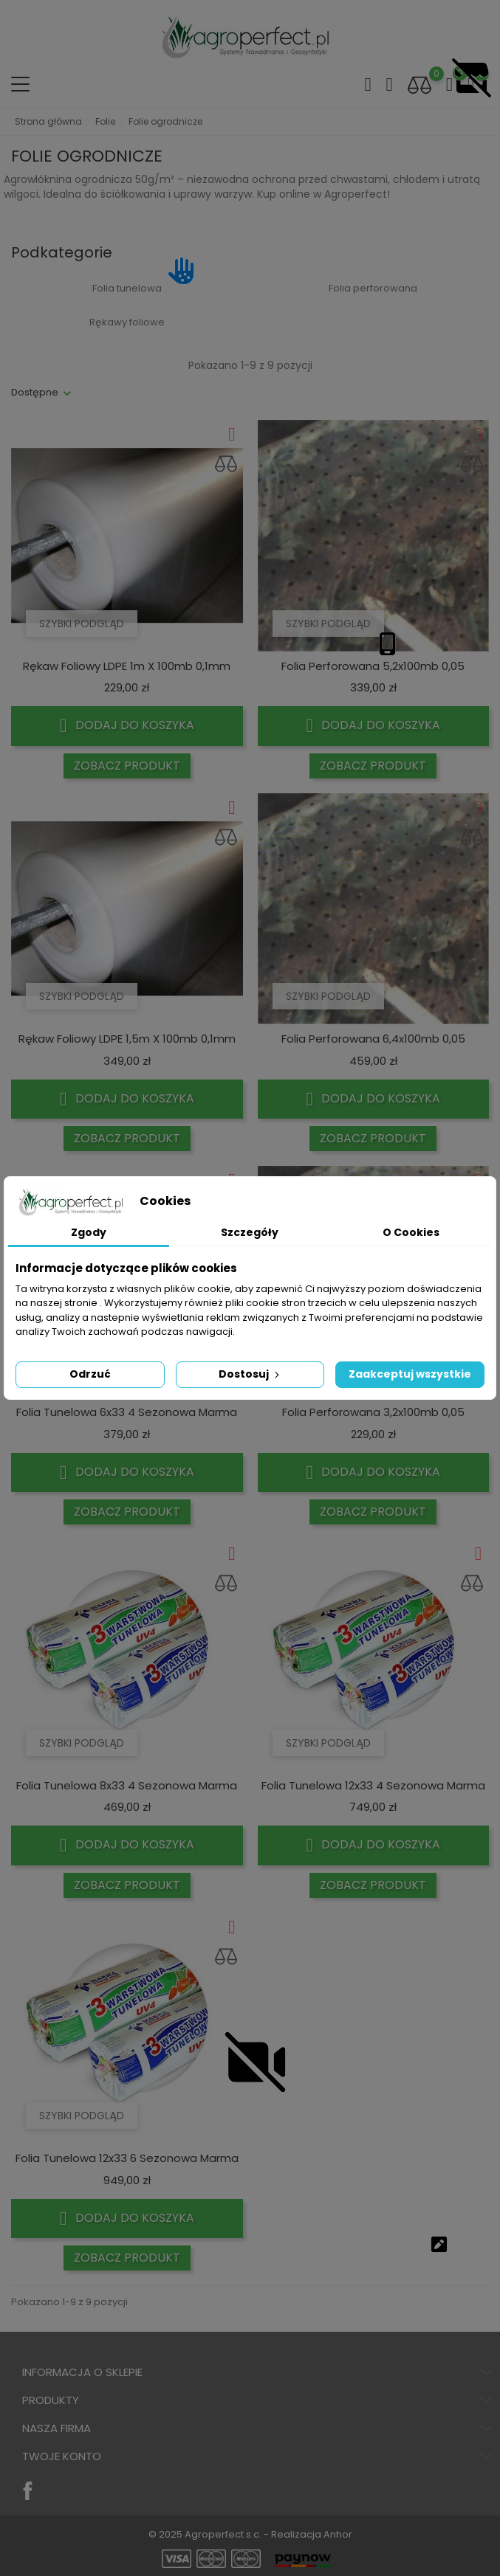  What do you see at coordinates (471, 77) in the screenshot?
I see `indicates a store or shop is closed` at bounding box center [471, 77].